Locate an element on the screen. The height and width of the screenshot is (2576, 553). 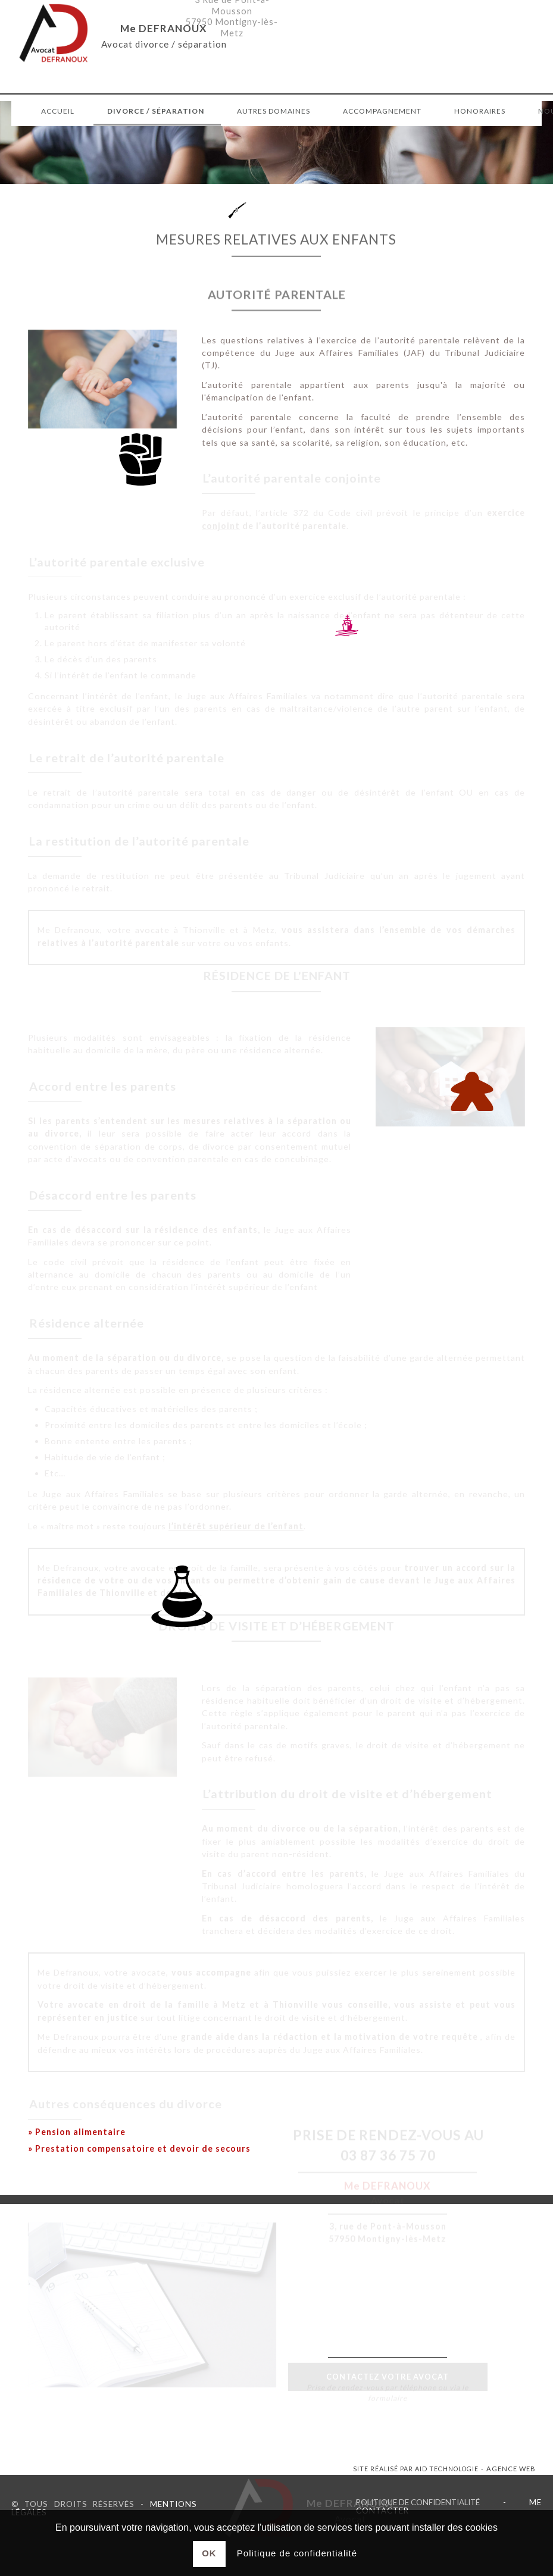
use a potion item from inventory is located at coordinates (182, 1596).